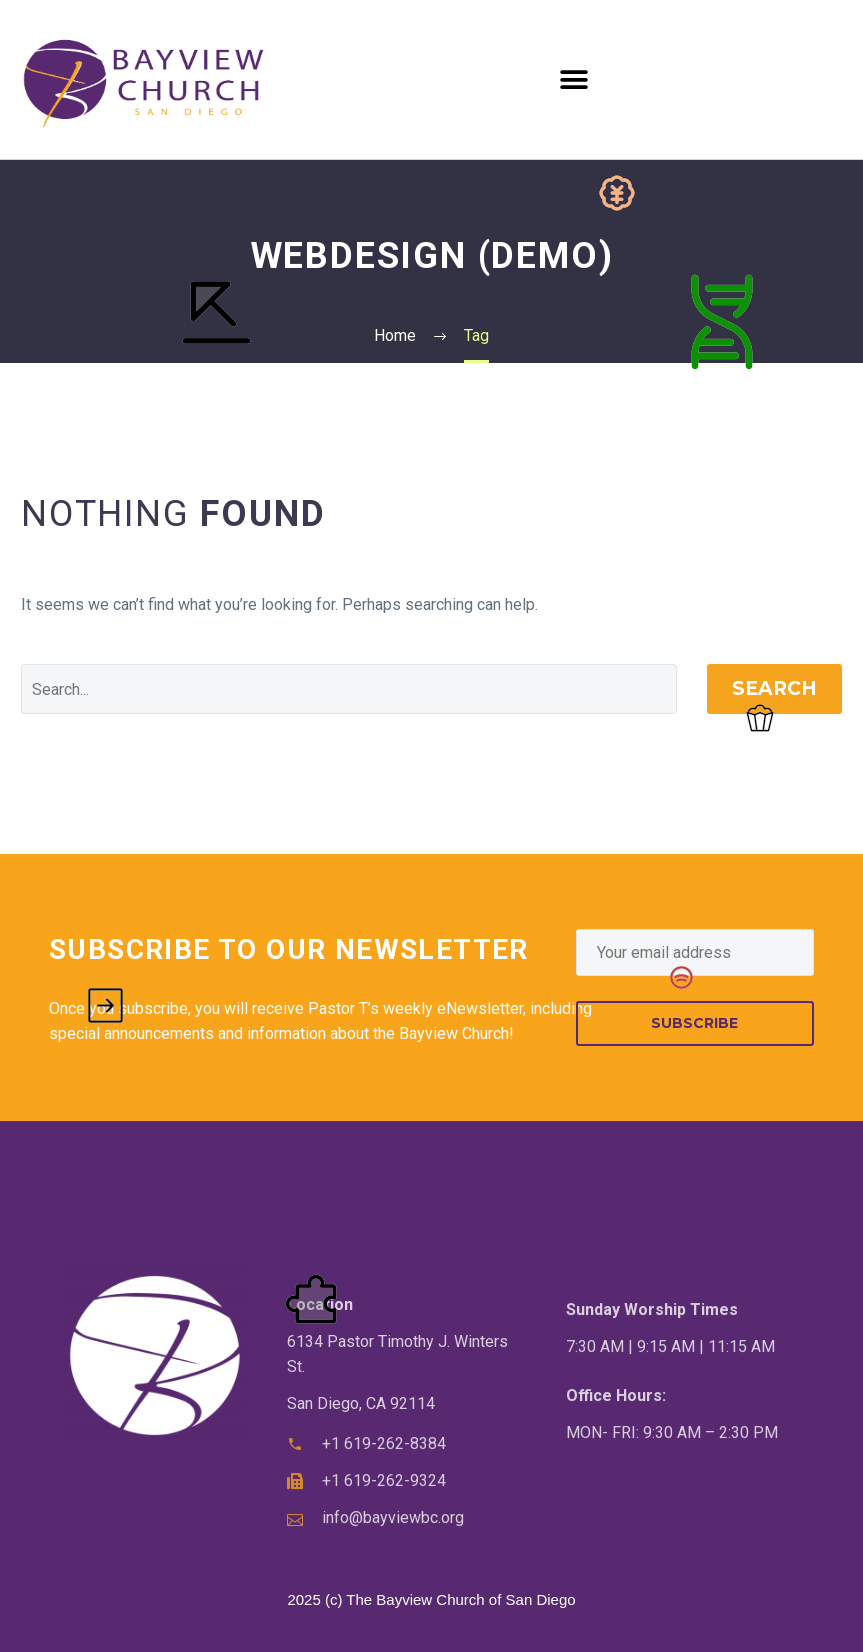 The image size is (863, 1652). I want to click on indicates japanese yen currency or pricing, so click(617, 193).